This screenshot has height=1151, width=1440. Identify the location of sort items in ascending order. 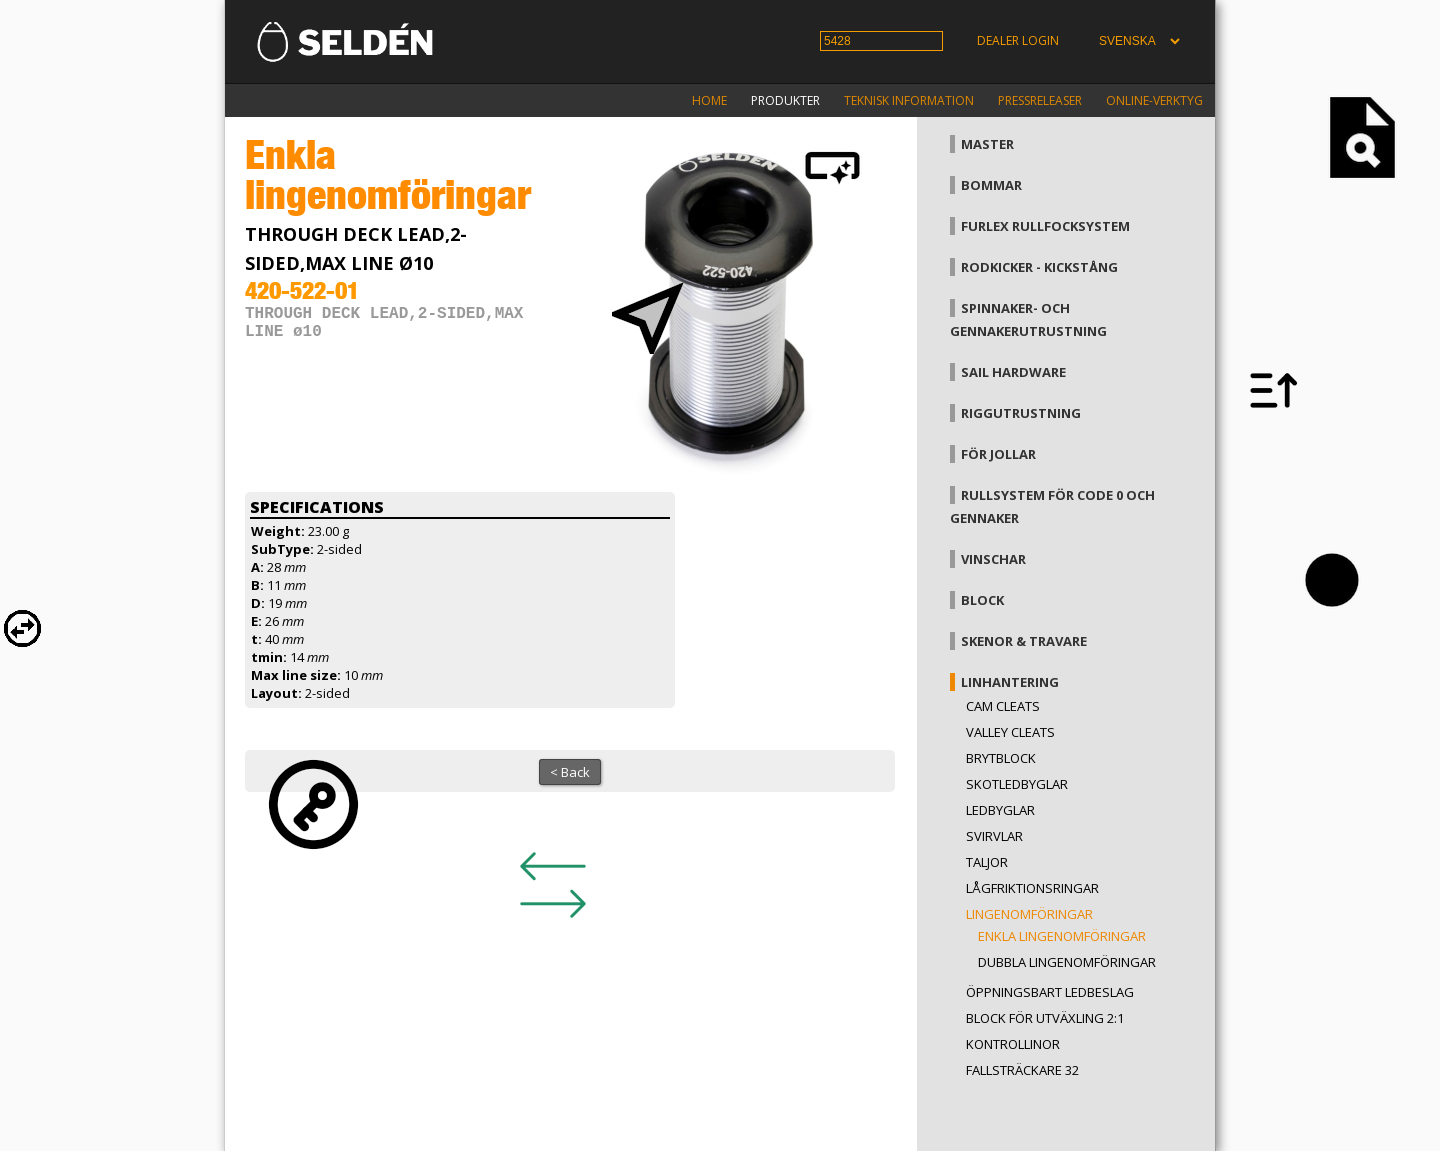
(1272, 390).